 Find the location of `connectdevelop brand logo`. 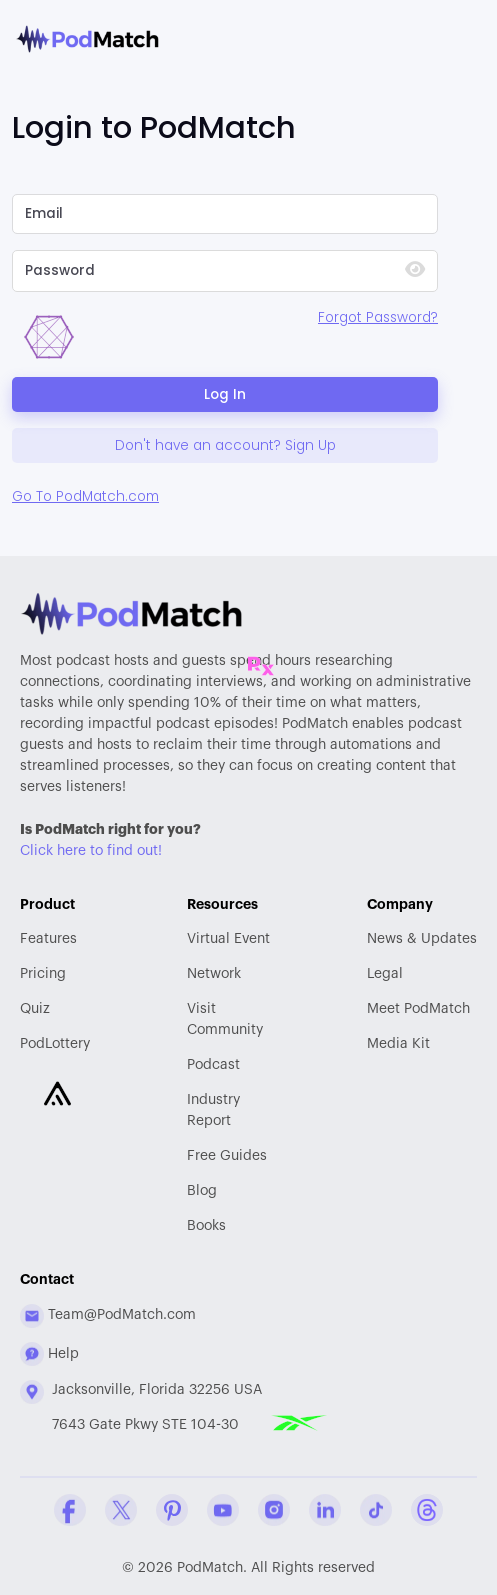

connectdevelop brand logo is located at coordinates (49, 337).